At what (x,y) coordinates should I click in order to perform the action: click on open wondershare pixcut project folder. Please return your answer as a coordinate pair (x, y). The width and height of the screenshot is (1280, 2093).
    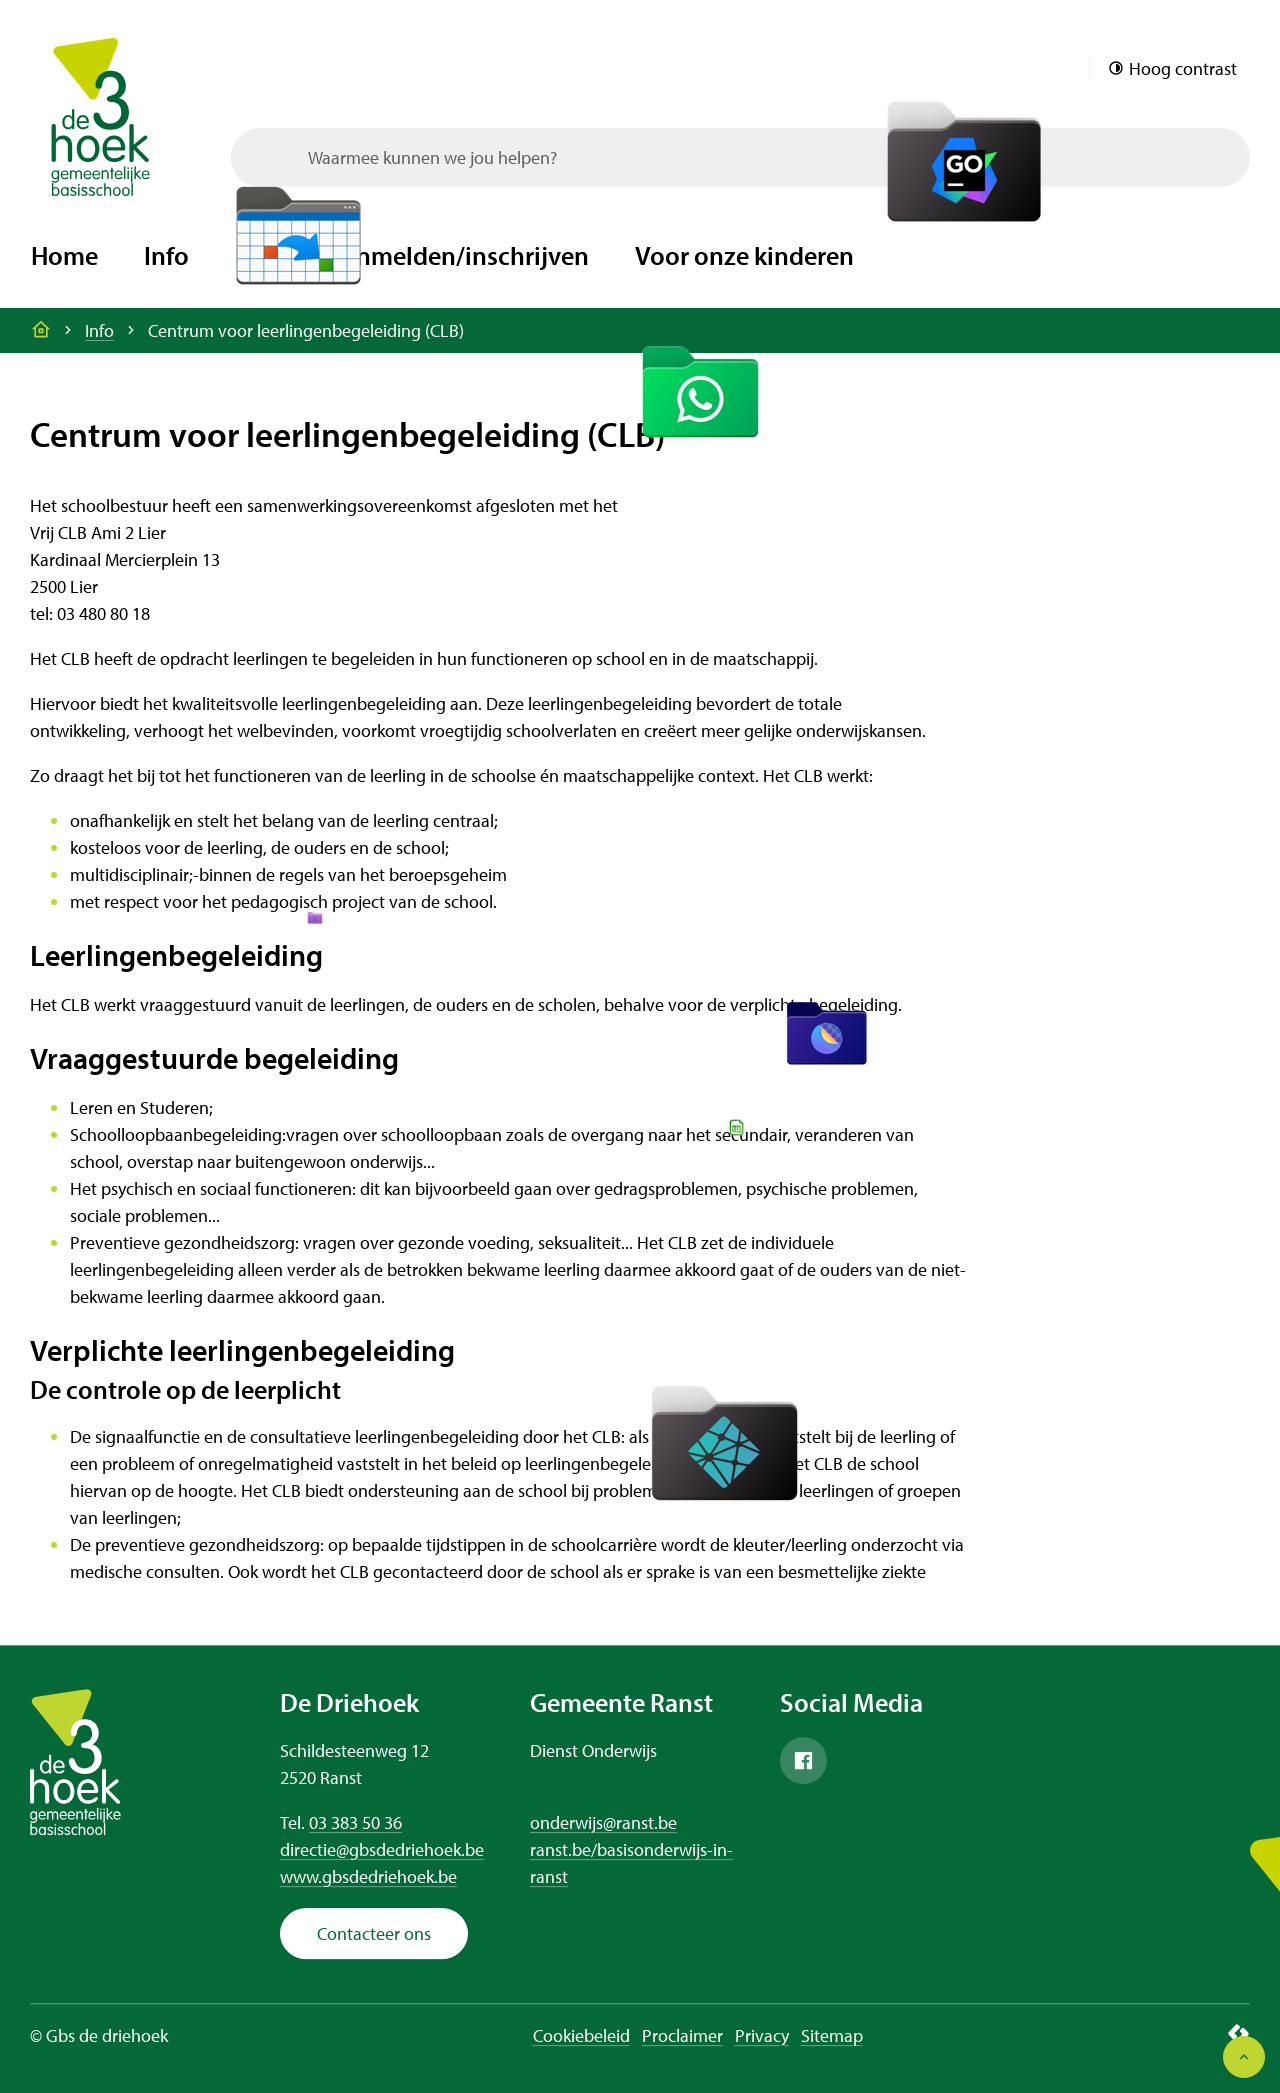
    Looking at the image, I should click on (826, 1035).